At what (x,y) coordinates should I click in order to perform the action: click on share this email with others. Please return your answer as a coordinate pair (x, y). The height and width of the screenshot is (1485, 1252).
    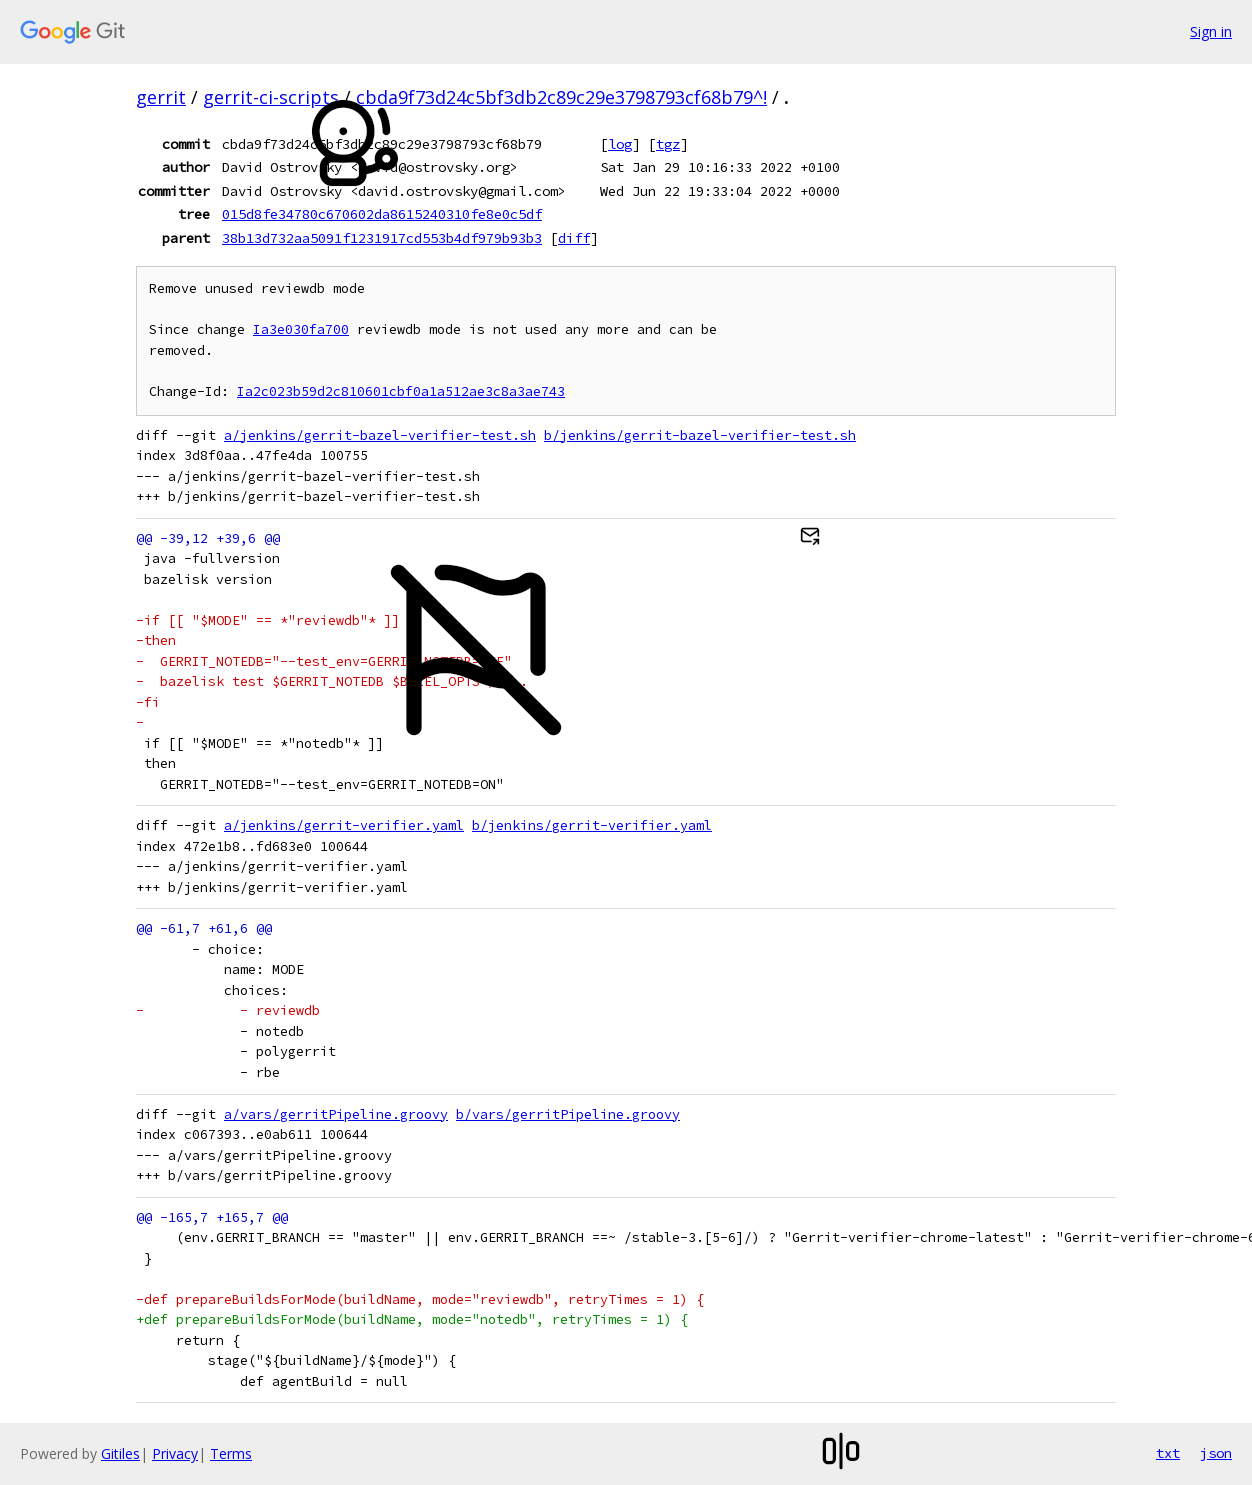
    Looking at the image, I should click on (810, 535).